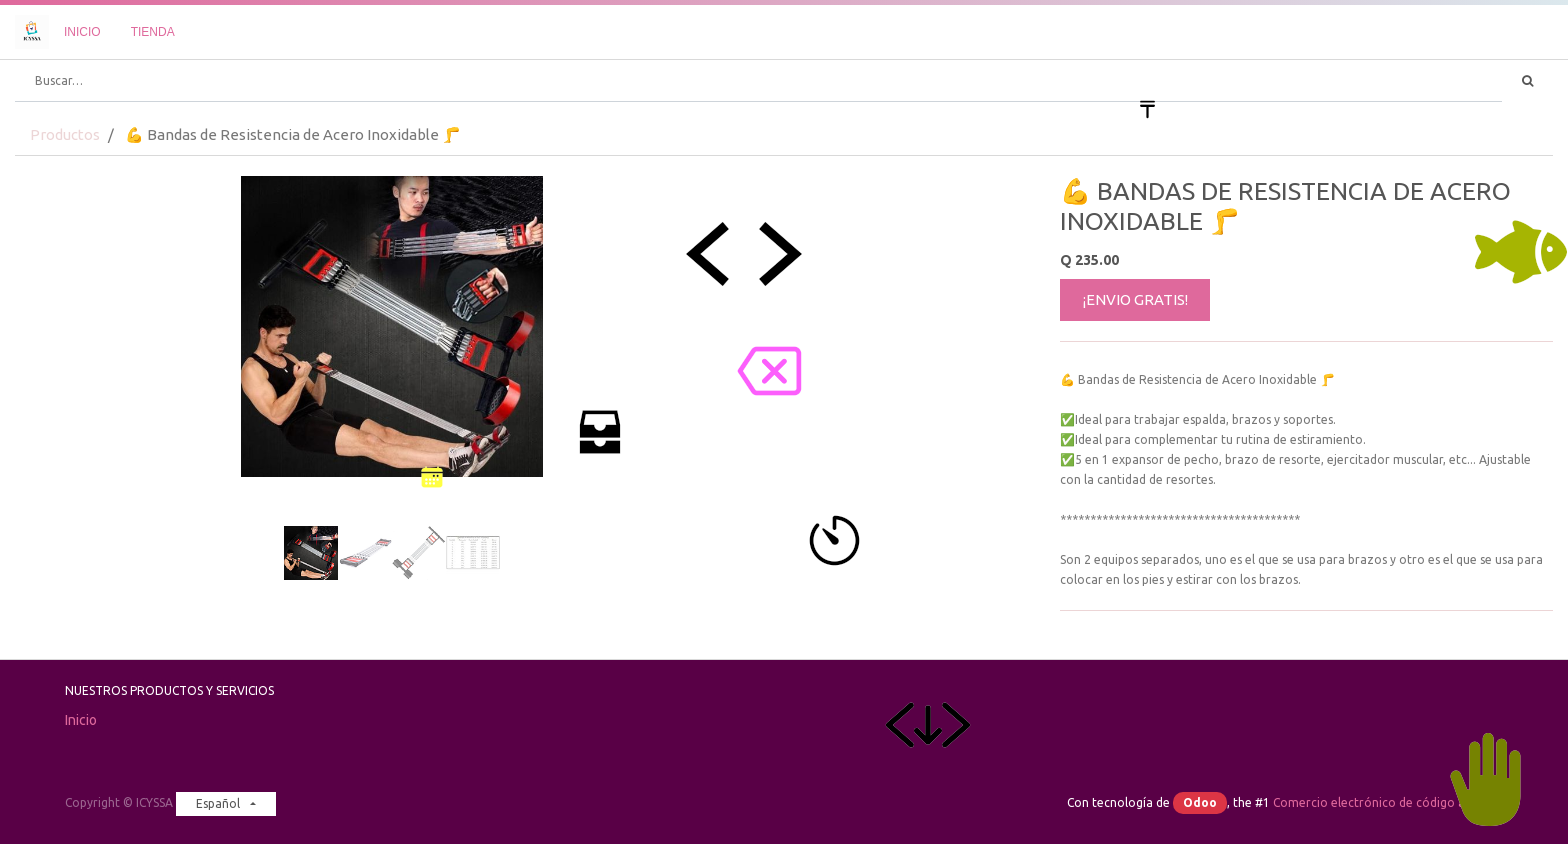 The width and height of the screenshot is (1568, 844). I want to click on delete the last character entered, so click(772, 371).